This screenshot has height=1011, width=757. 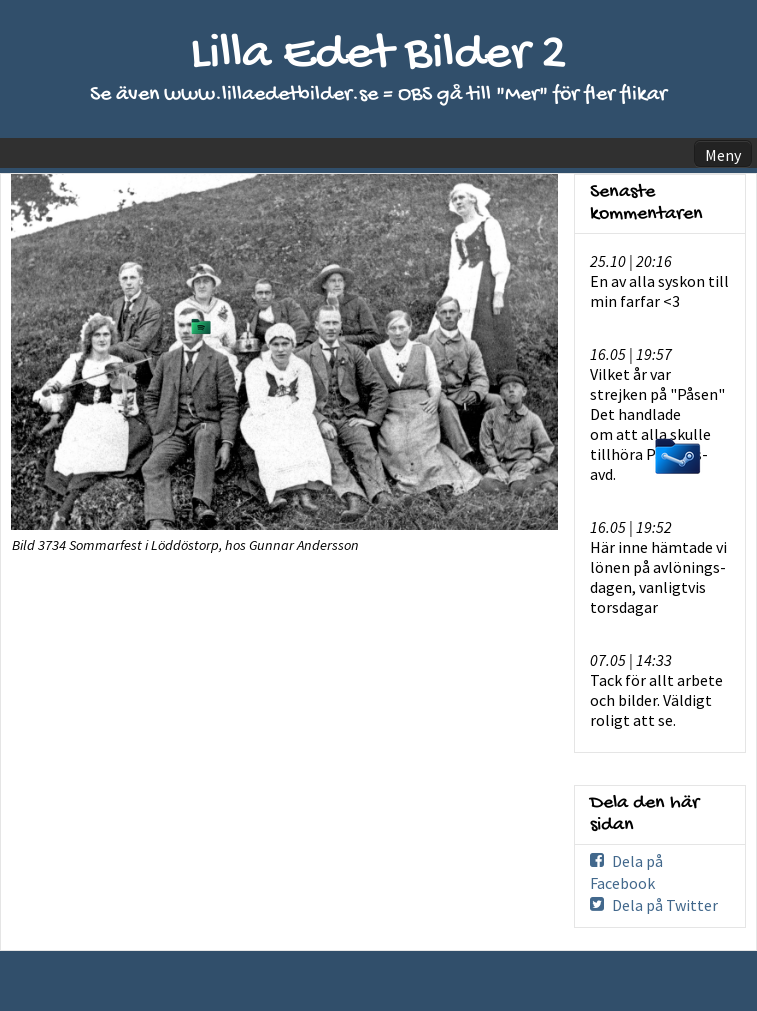 I want to click on open folder containing spotify downloads or files, so click(x=201, y=327).